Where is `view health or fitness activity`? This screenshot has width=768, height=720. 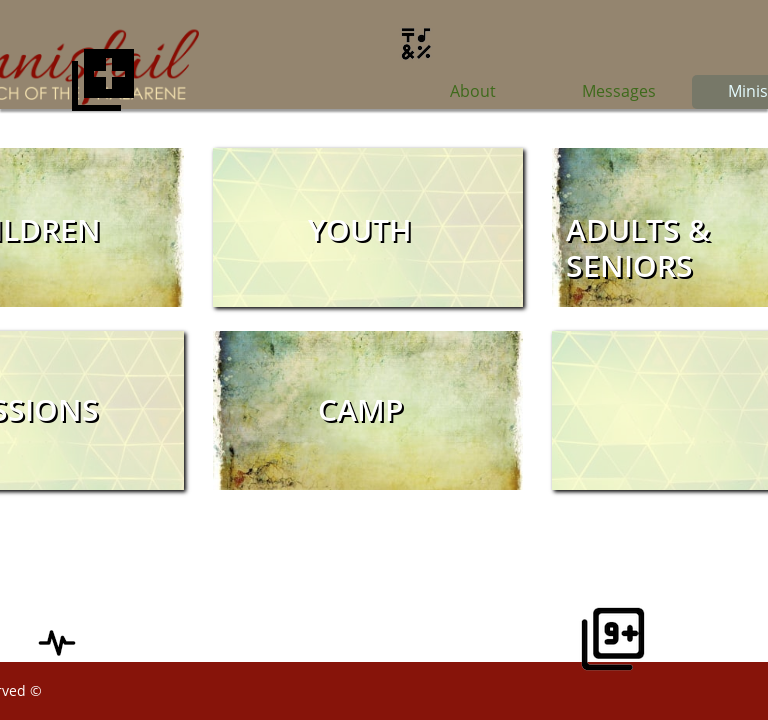 view health or fitness activity is located at coordinates (57, 643).